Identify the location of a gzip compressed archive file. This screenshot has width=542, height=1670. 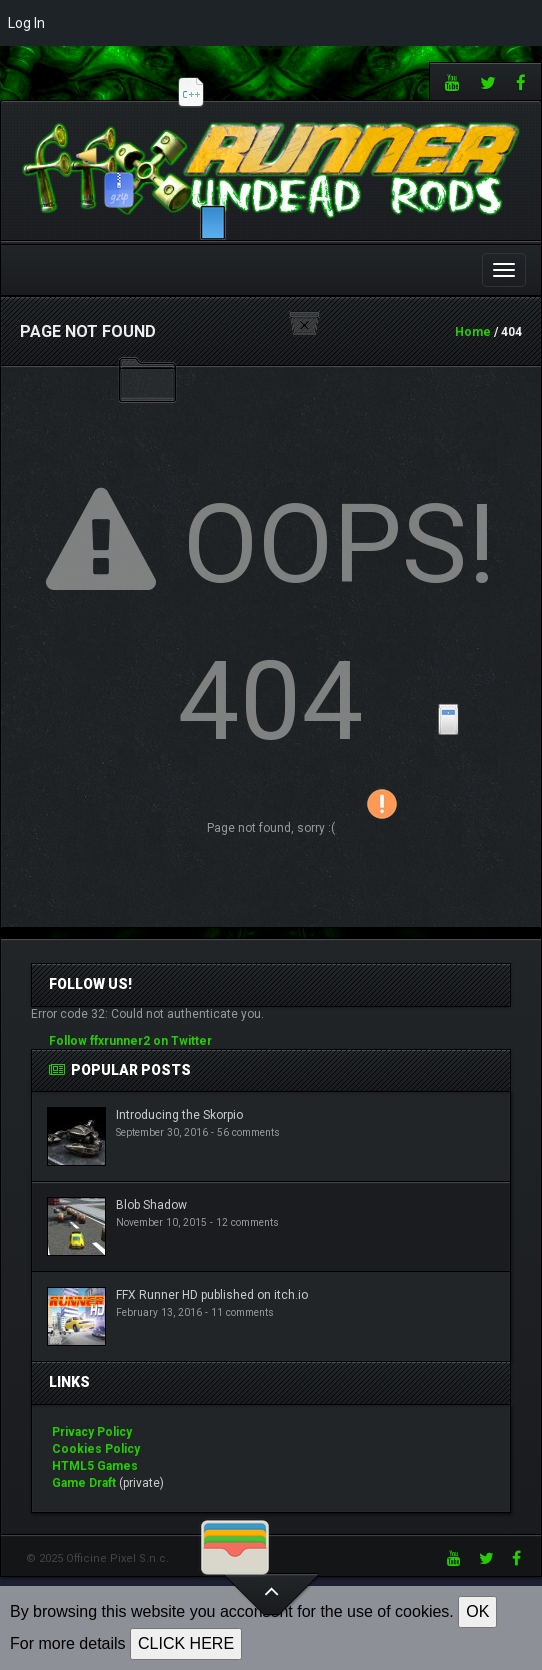
(119, 190).